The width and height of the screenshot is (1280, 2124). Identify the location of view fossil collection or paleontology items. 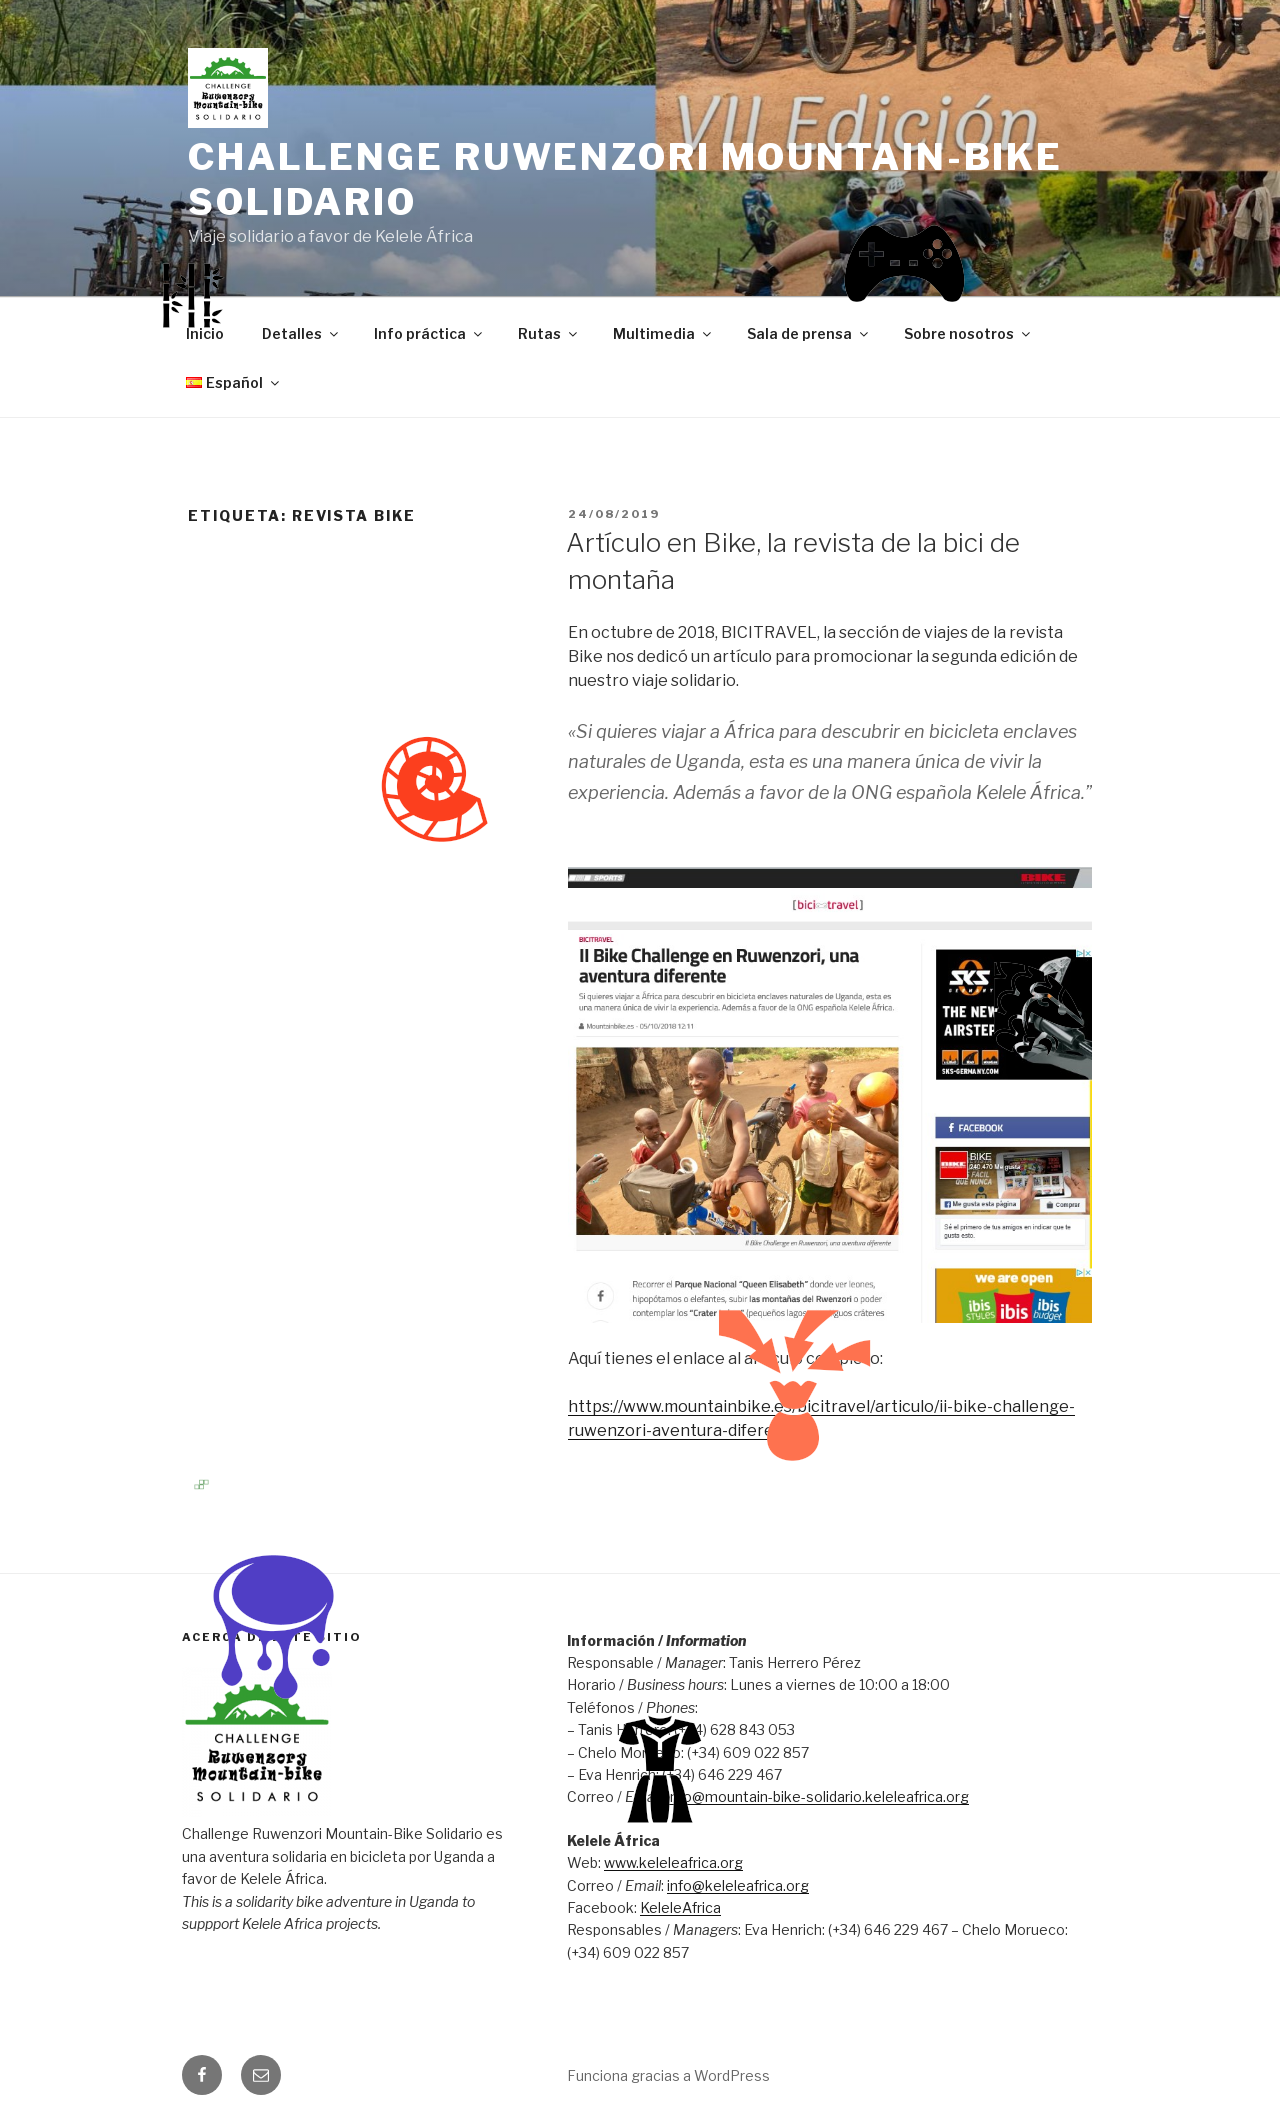
(434, 789).